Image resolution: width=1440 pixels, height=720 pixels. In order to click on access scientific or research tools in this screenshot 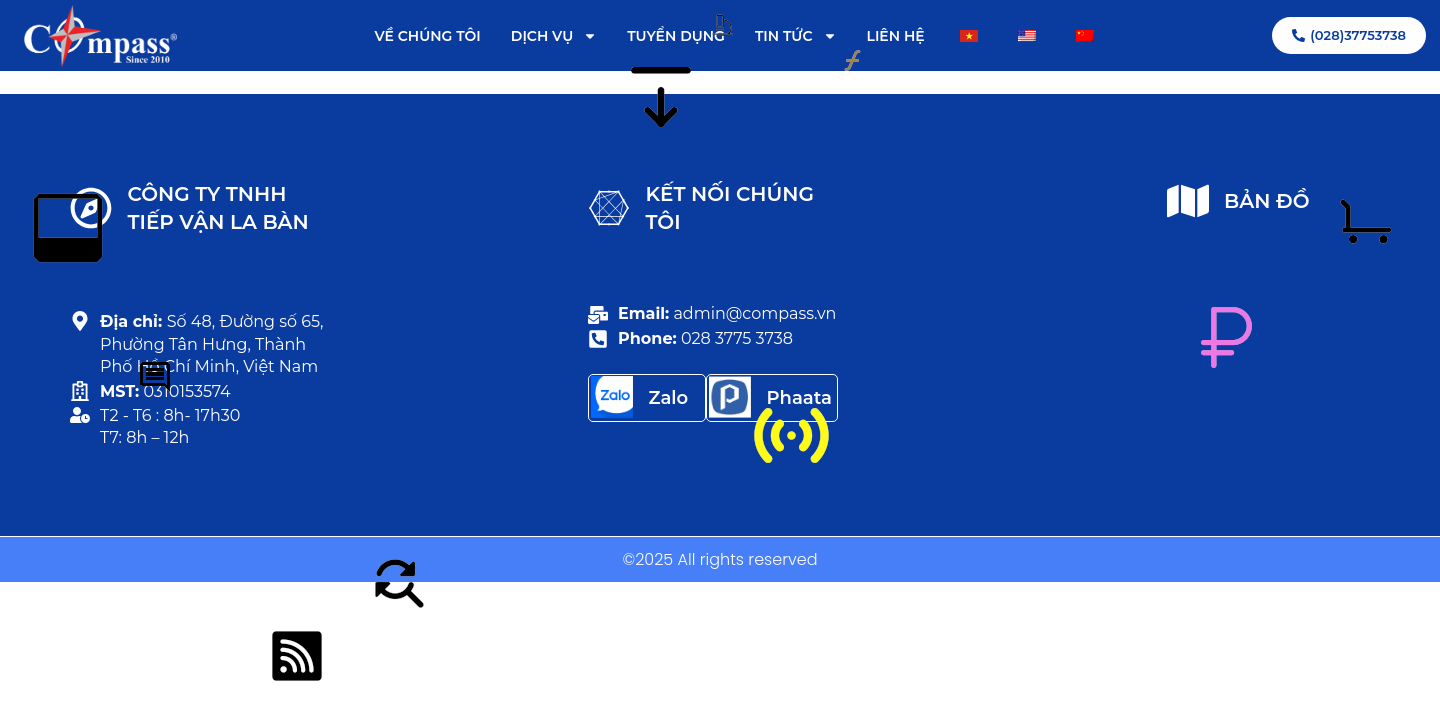, I will do `click(722, 25)`.